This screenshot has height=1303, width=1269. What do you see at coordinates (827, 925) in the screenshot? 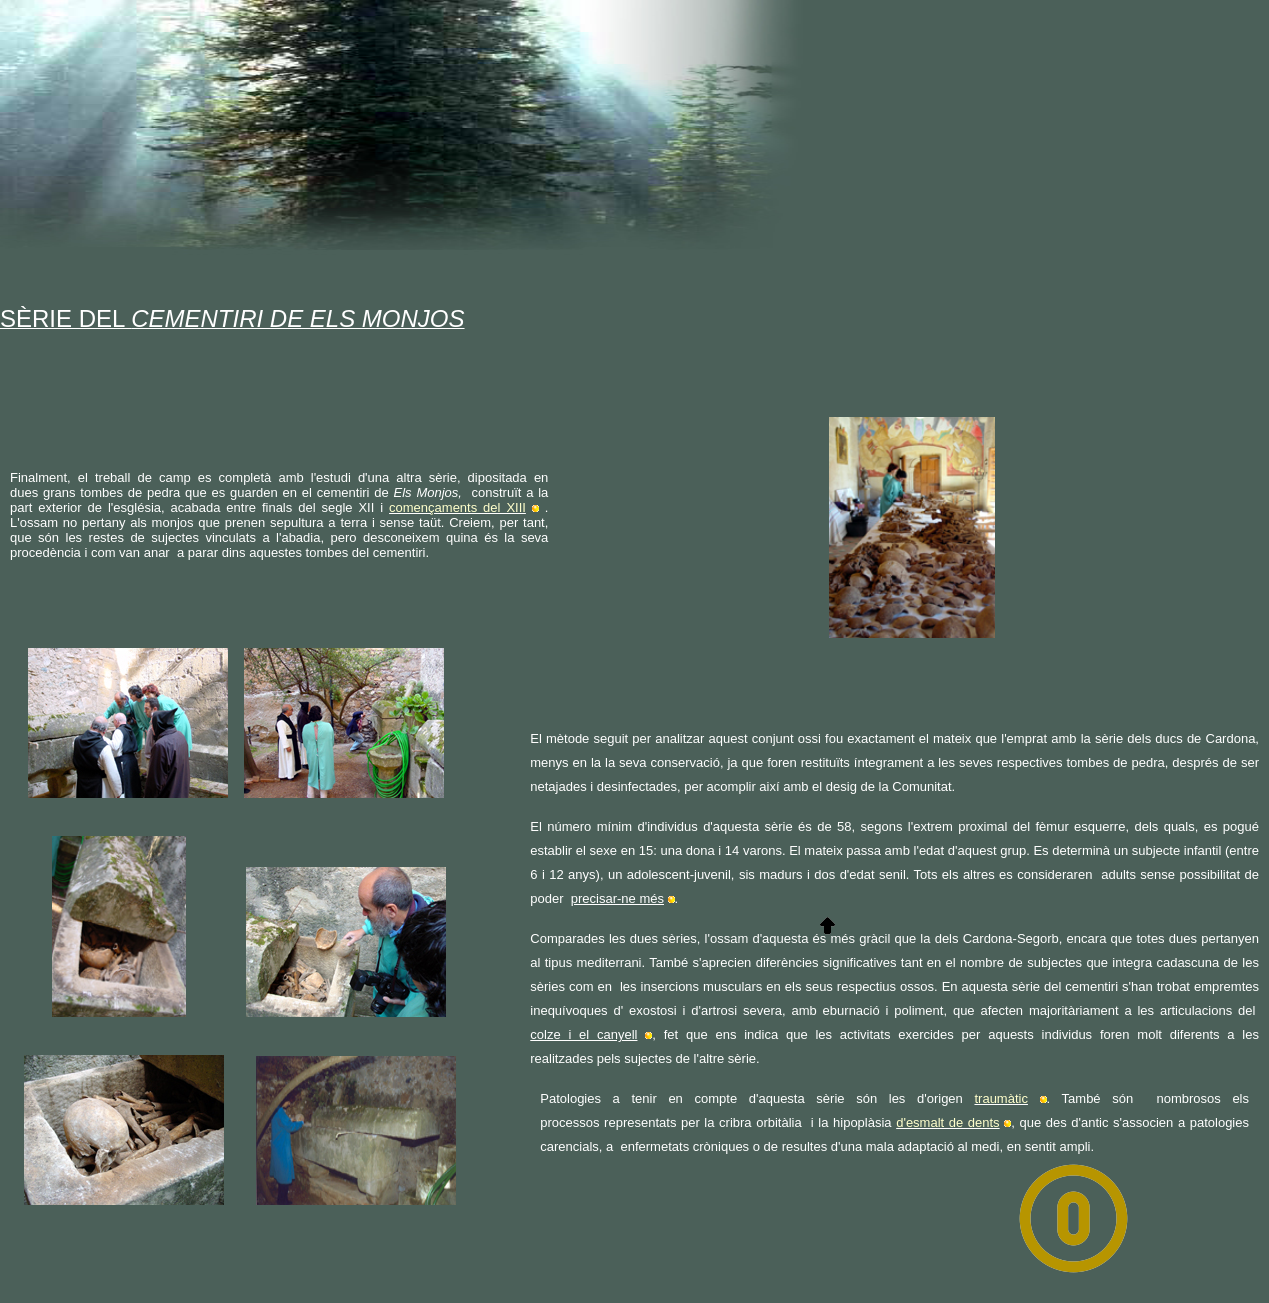
I see `upvote or like content` at bounding box center [827, 925].